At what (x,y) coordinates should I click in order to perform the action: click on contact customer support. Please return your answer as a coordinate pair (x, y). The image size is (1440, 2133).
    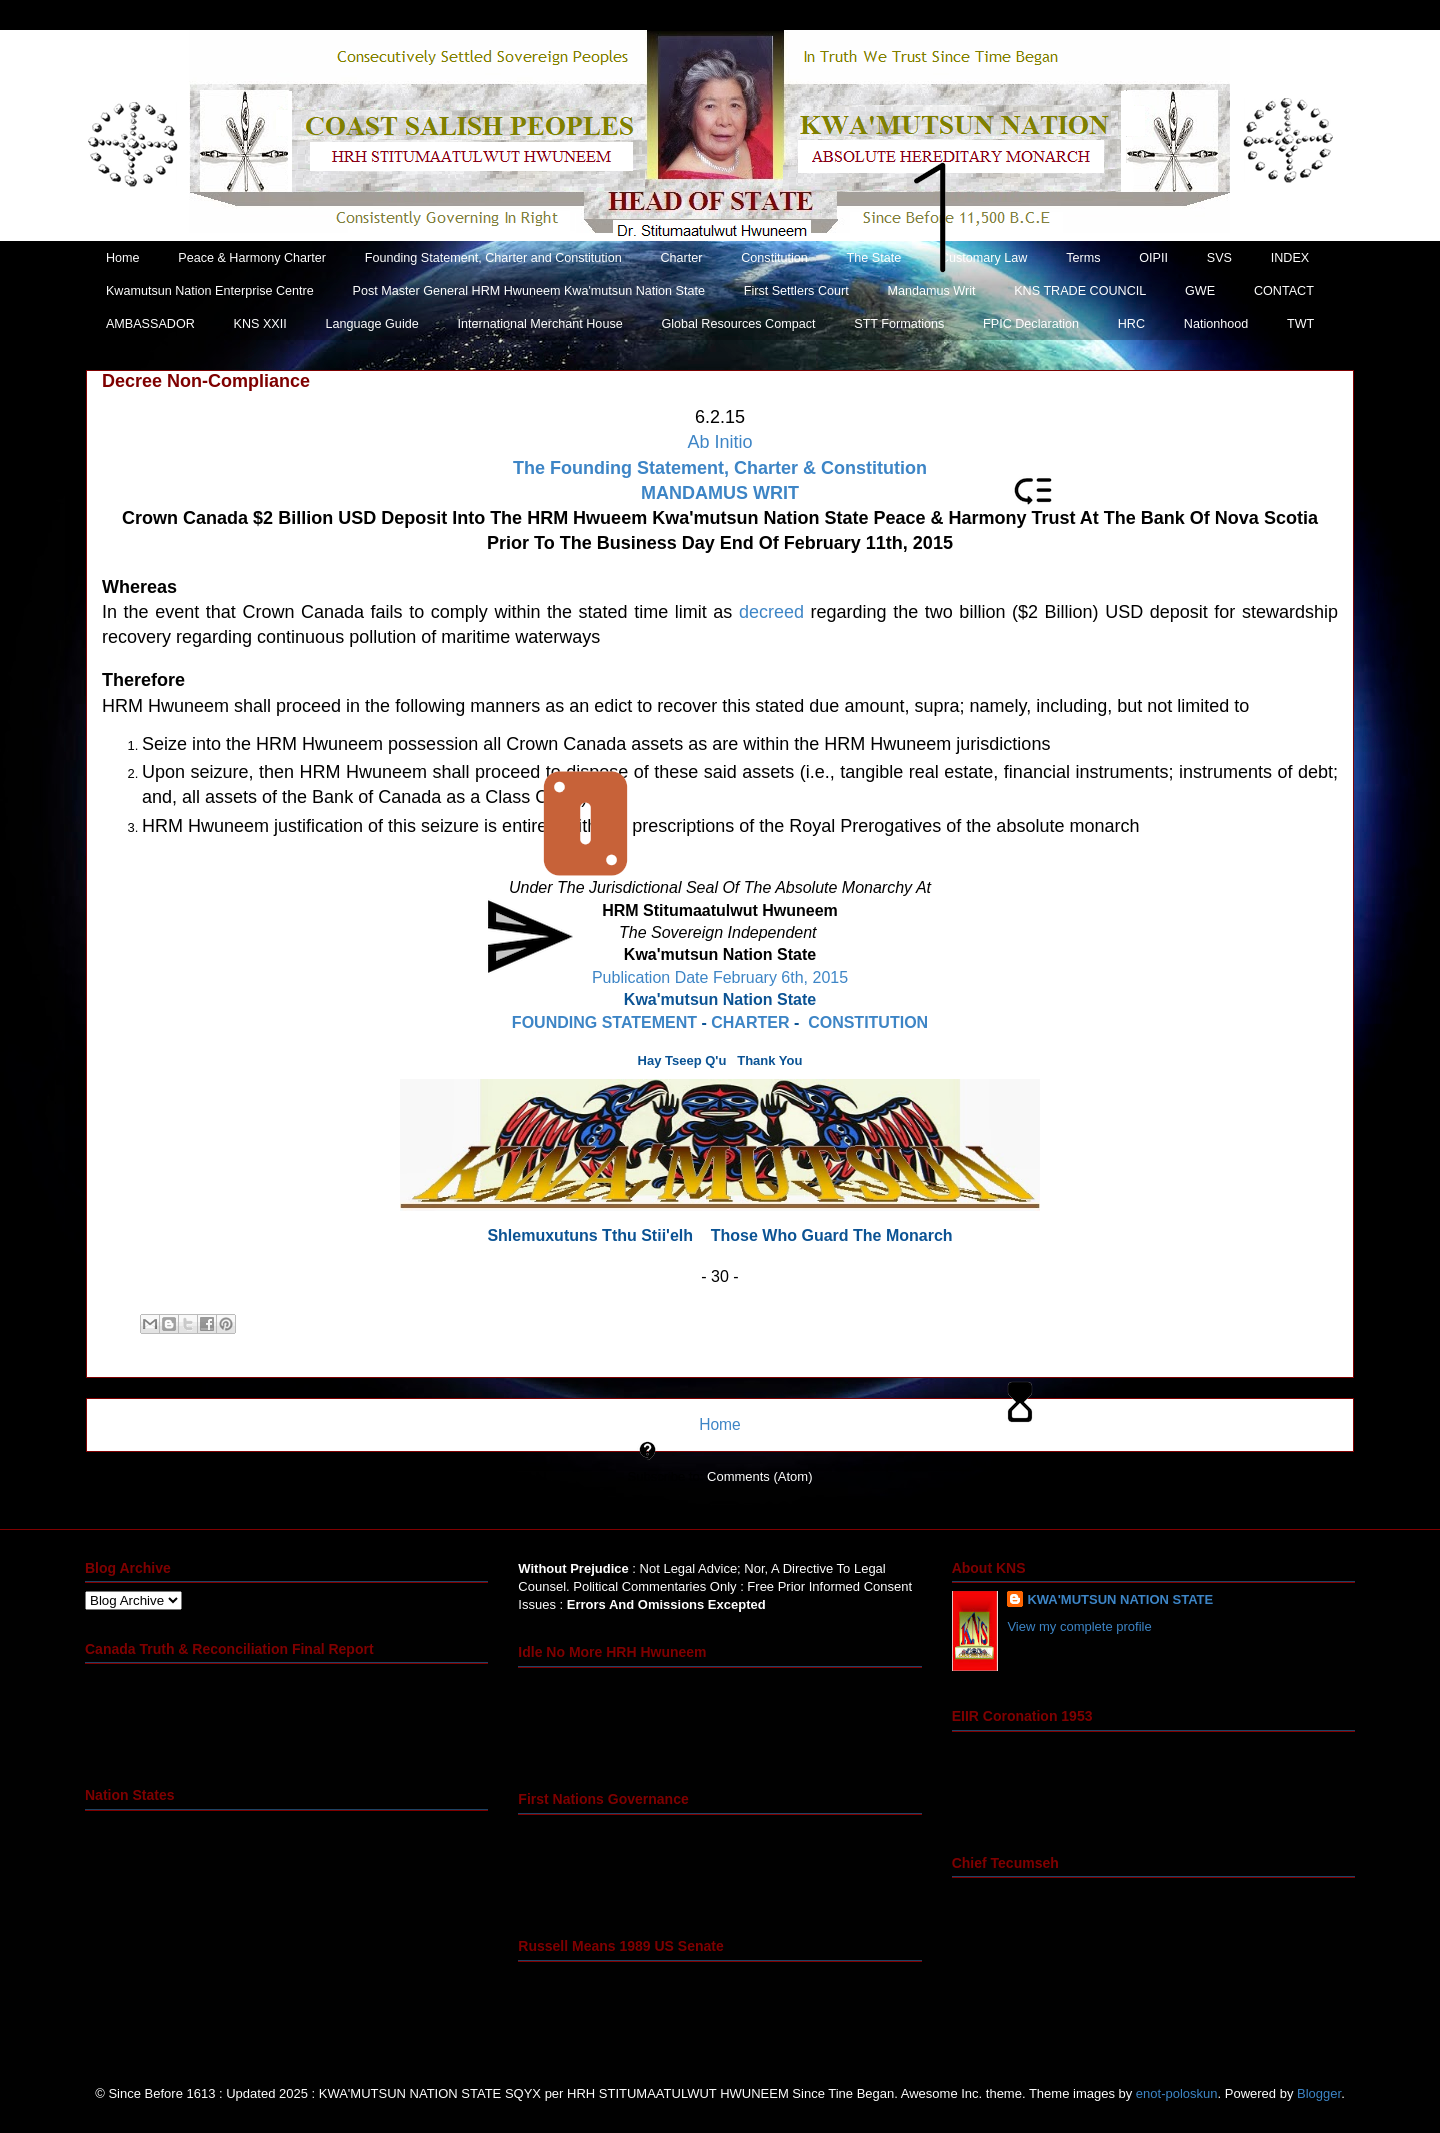
    Looking at the image, I should click on (648, 1451).